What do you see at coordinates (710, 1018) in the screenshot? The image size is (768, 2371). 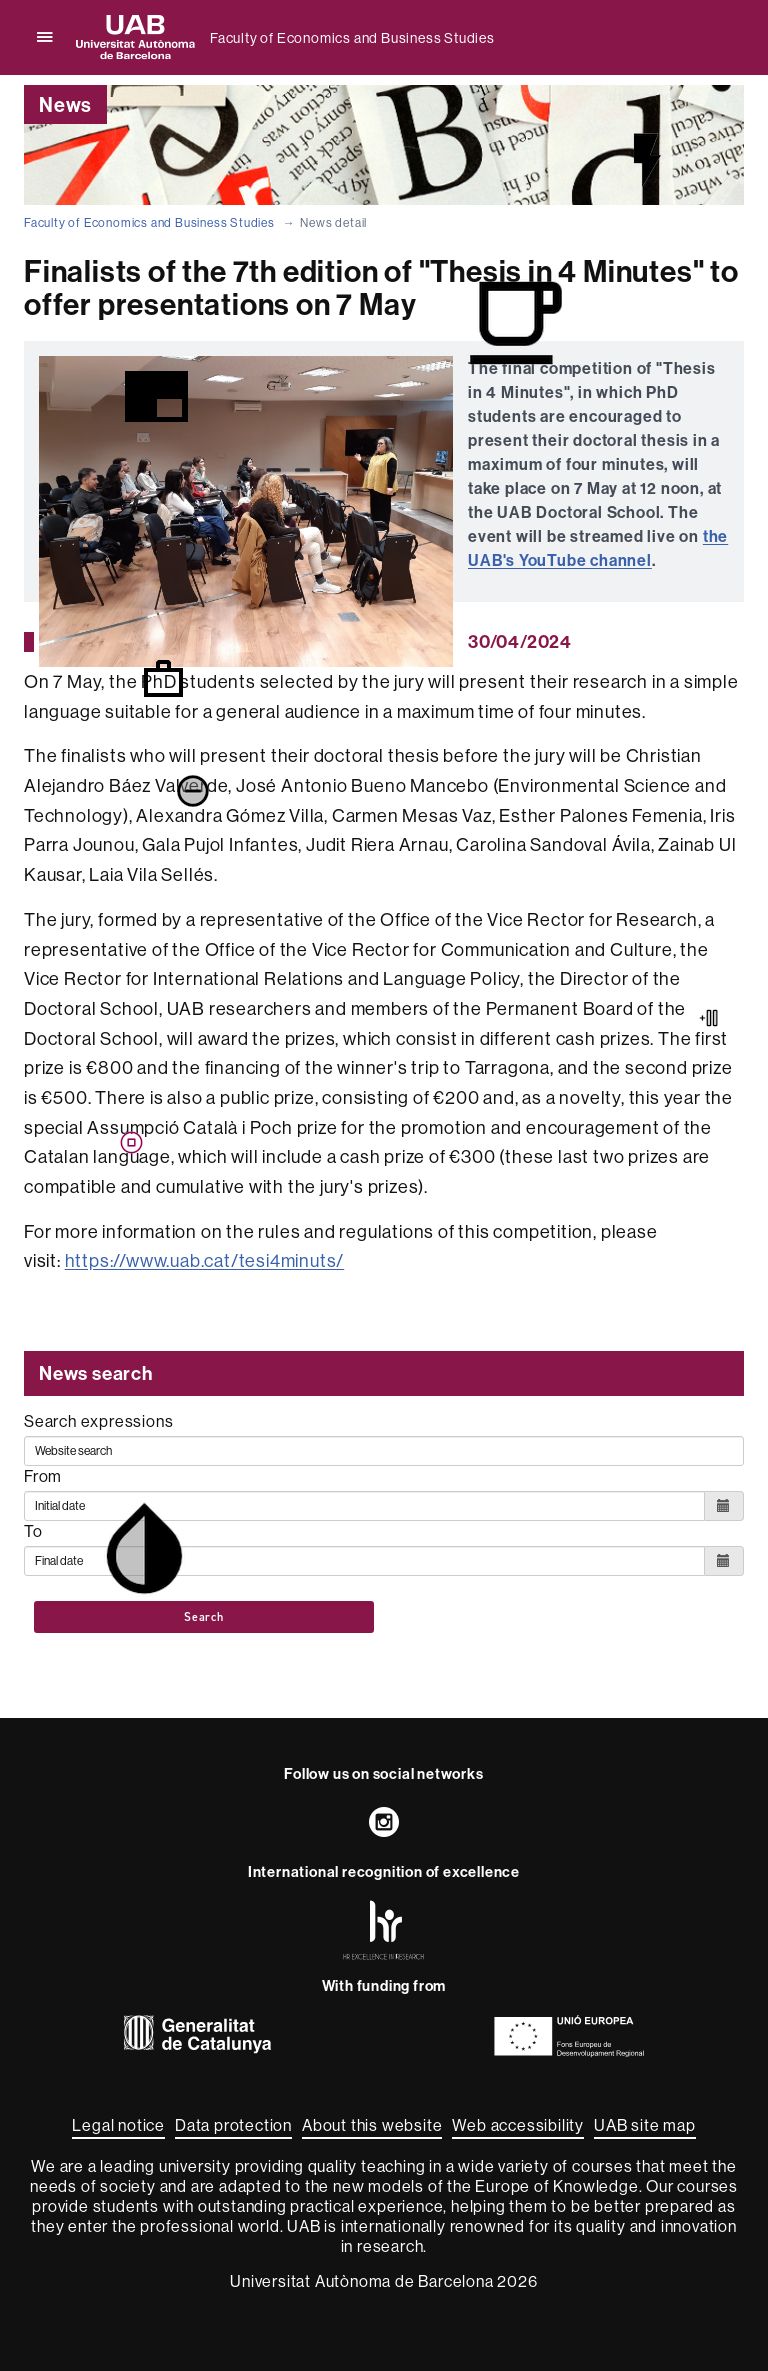 I see `add a new column to the left` at bounding box center [710, 1018].